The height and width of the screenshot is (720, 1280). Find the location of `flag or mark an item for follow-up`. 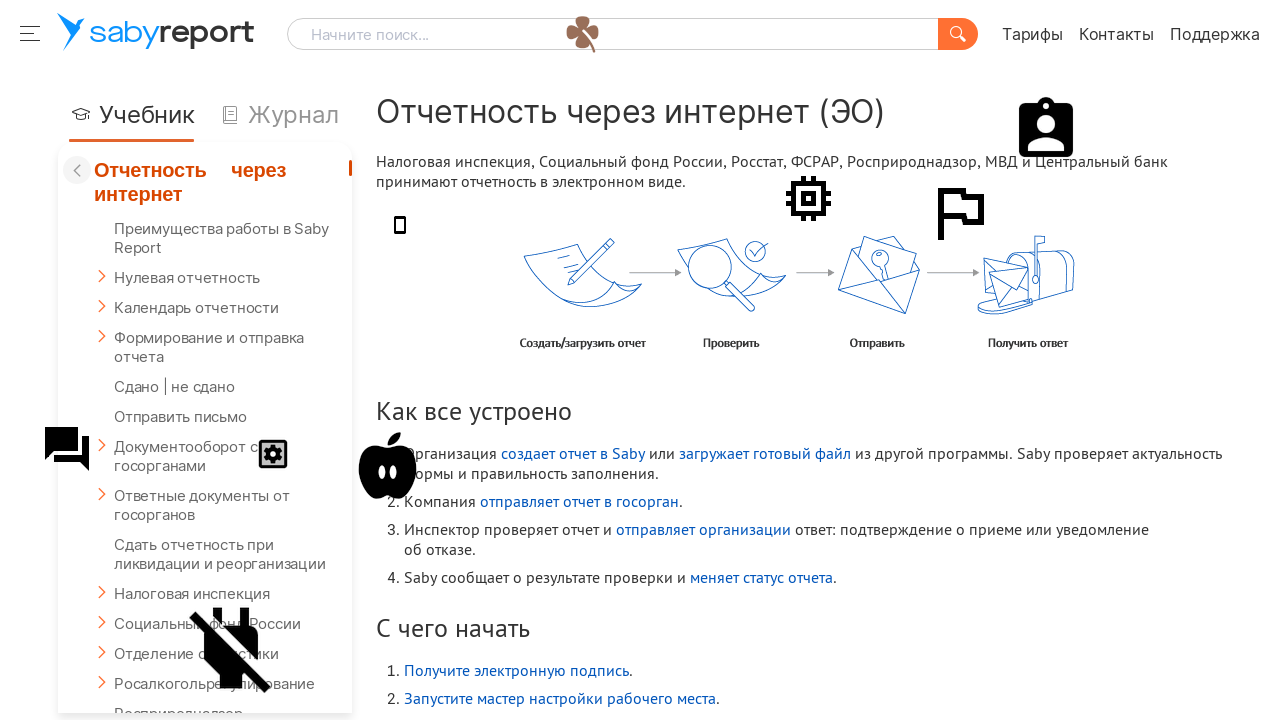

flag or mark an item for follow-up is located at coordinates (959, 212).